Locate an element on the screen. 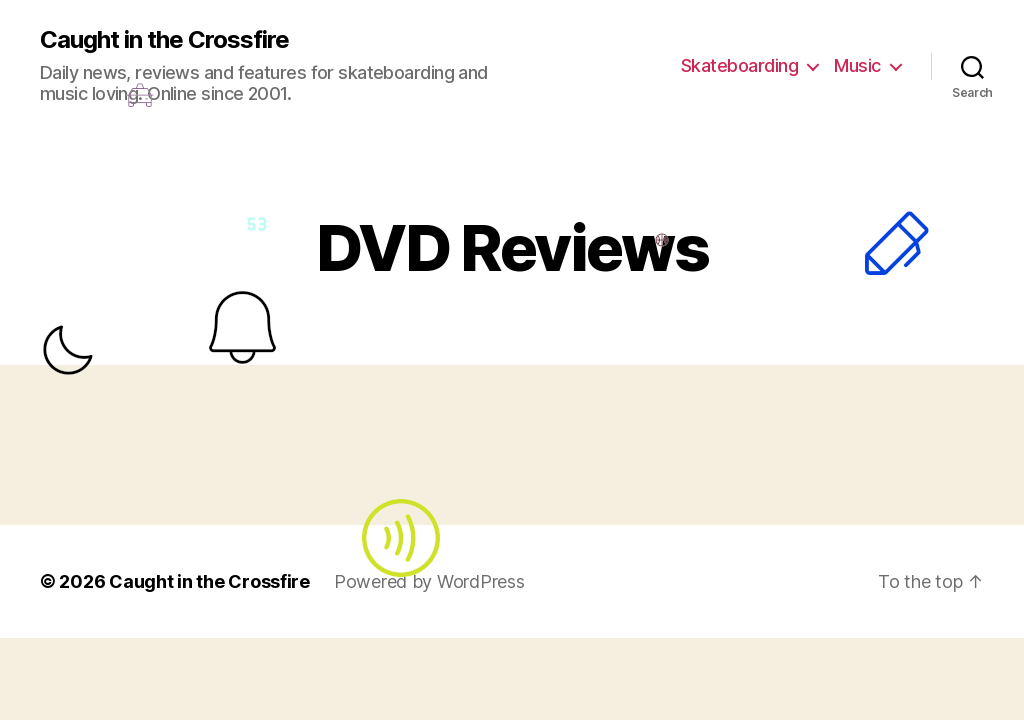  toggle dark mode or night theme is located at coordinates (66, 351).